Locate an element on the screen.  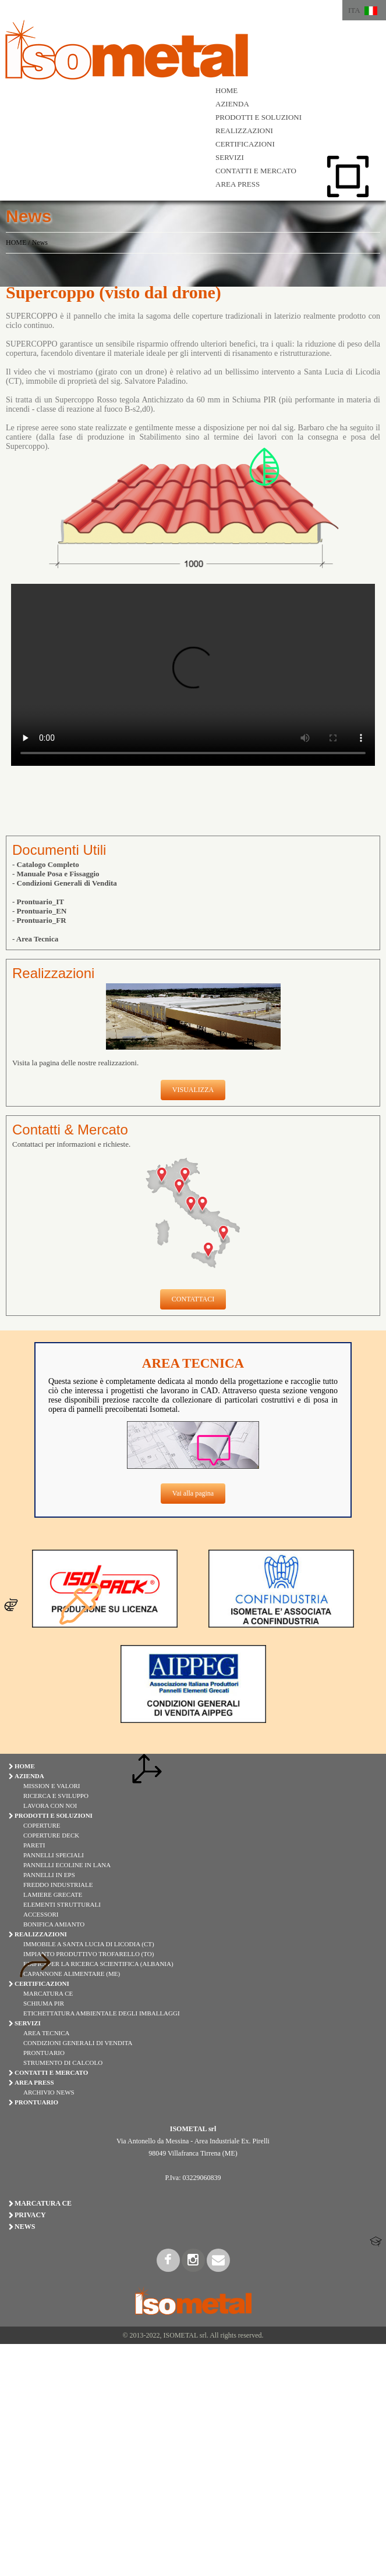
indicates seafood or shellfish menu category is located at coordinates (11, 1605).